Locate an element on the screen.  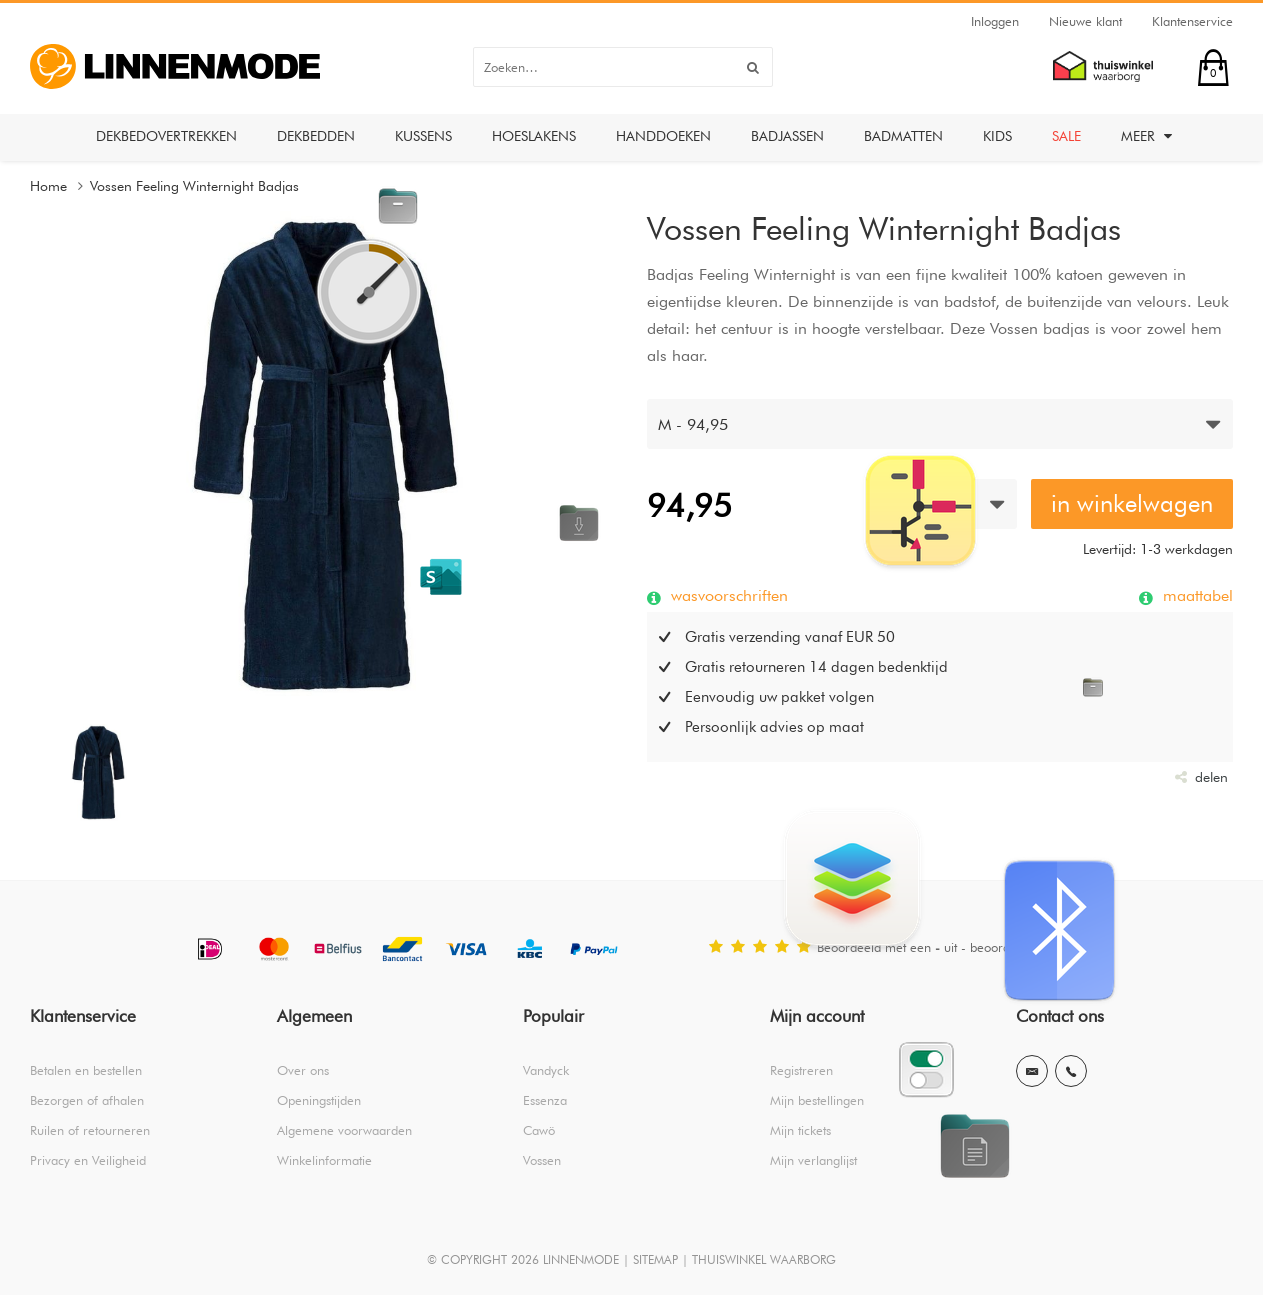
open the file manager application is located at coordinates (398, 206).